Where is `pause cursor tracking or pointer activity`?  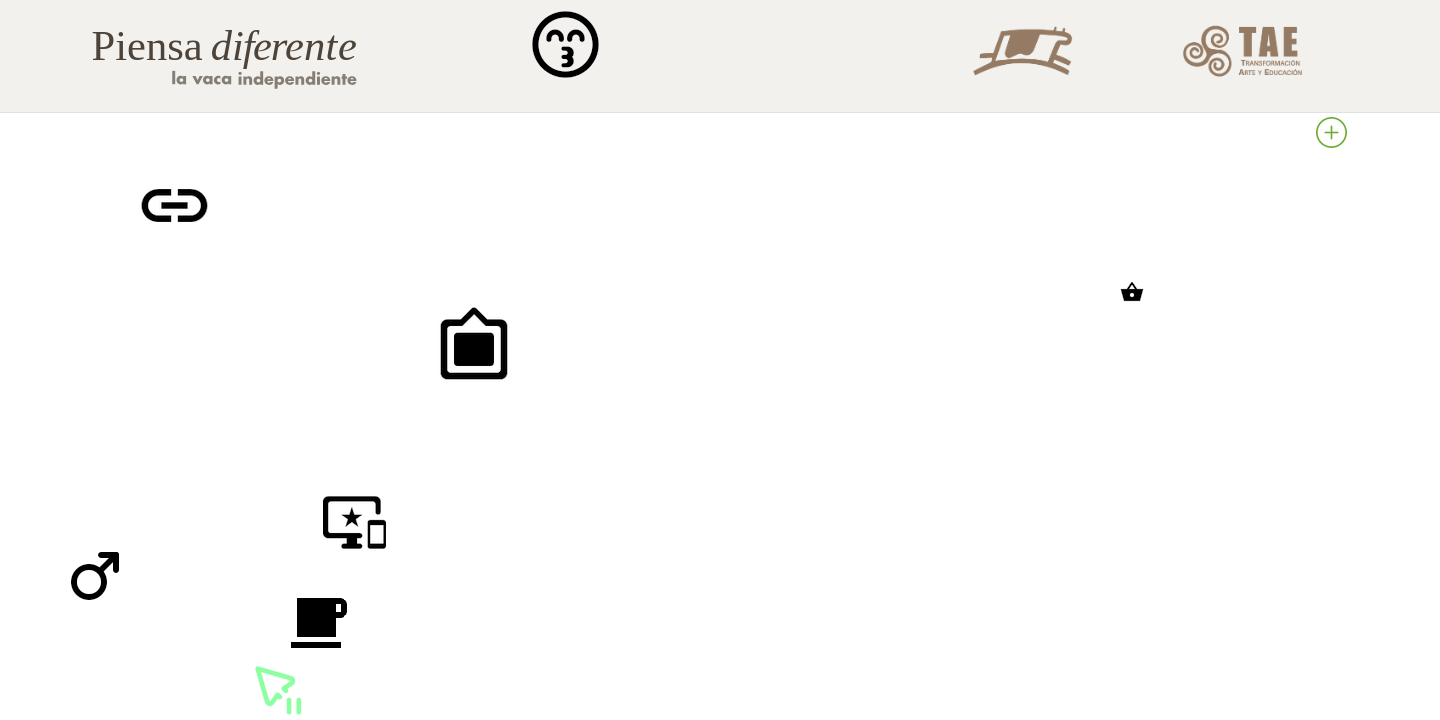
pause cursor tracking or pointer activity is located at coordinates (277, 688).